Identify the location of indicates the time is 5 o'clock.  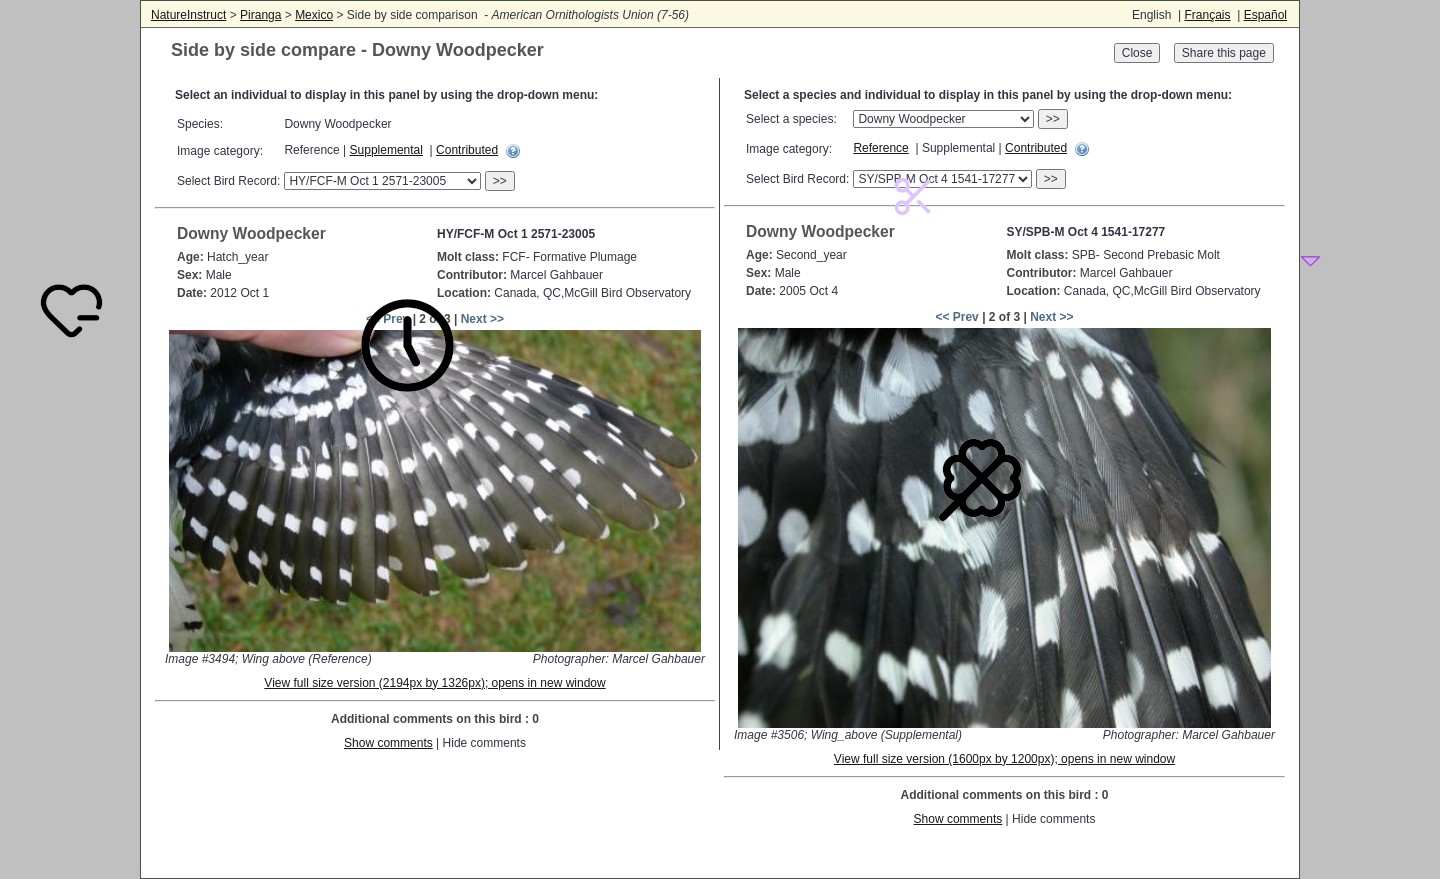
(407, 345).